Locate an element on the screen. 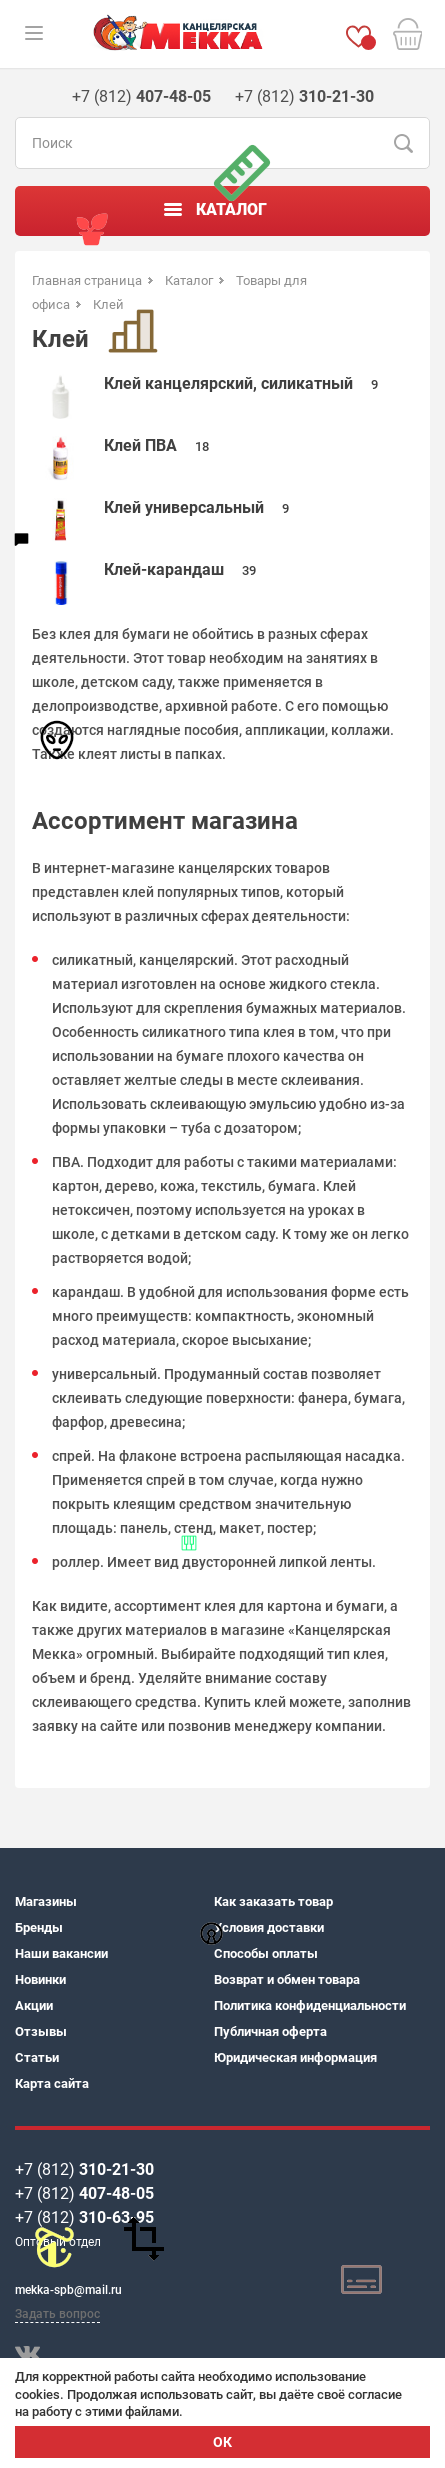 This screenshot has width=445, height=2468. access plant care or gardening features is located at coordinates (91, 229).